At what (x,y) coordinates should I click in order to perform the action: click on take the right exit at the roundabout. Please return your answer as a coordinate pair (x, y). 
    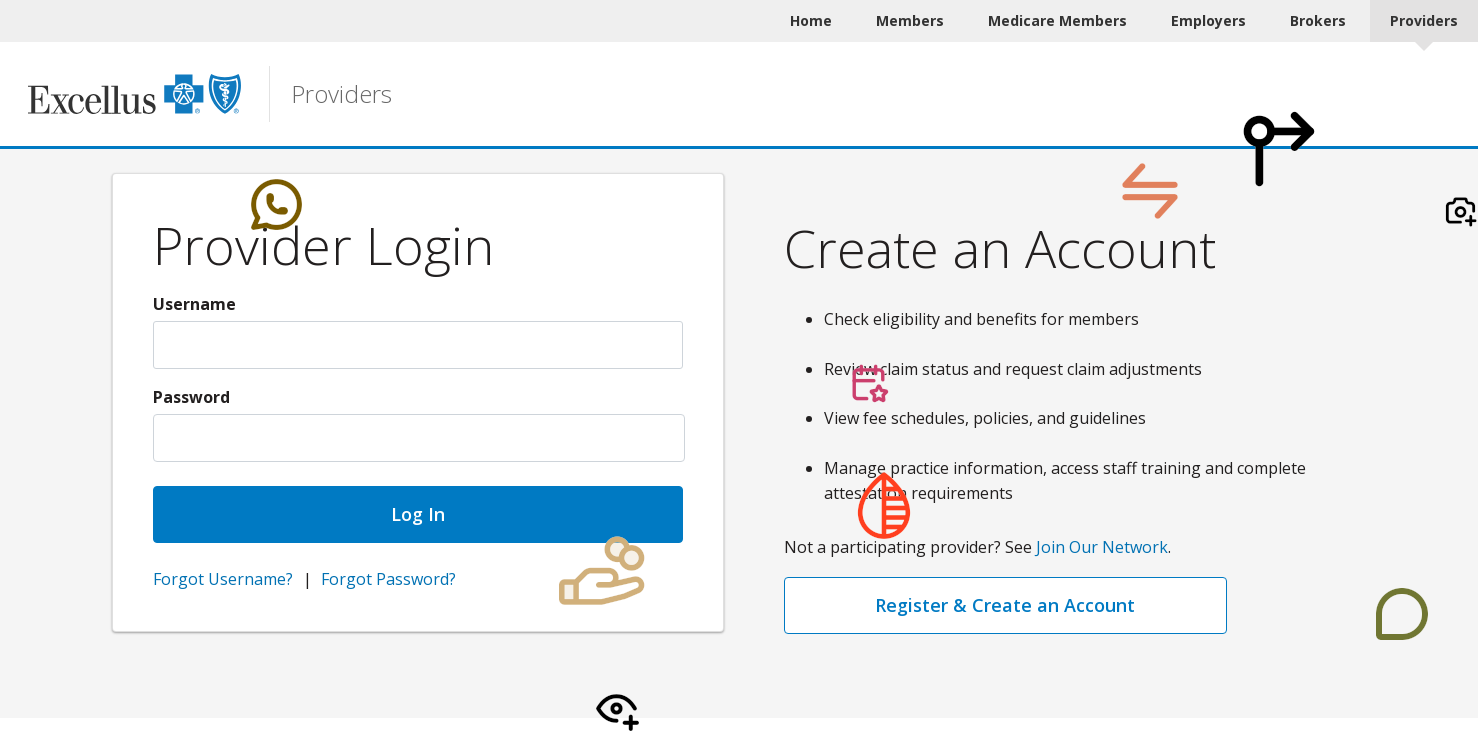
    Looking at the image, I should click on (1275, 151).